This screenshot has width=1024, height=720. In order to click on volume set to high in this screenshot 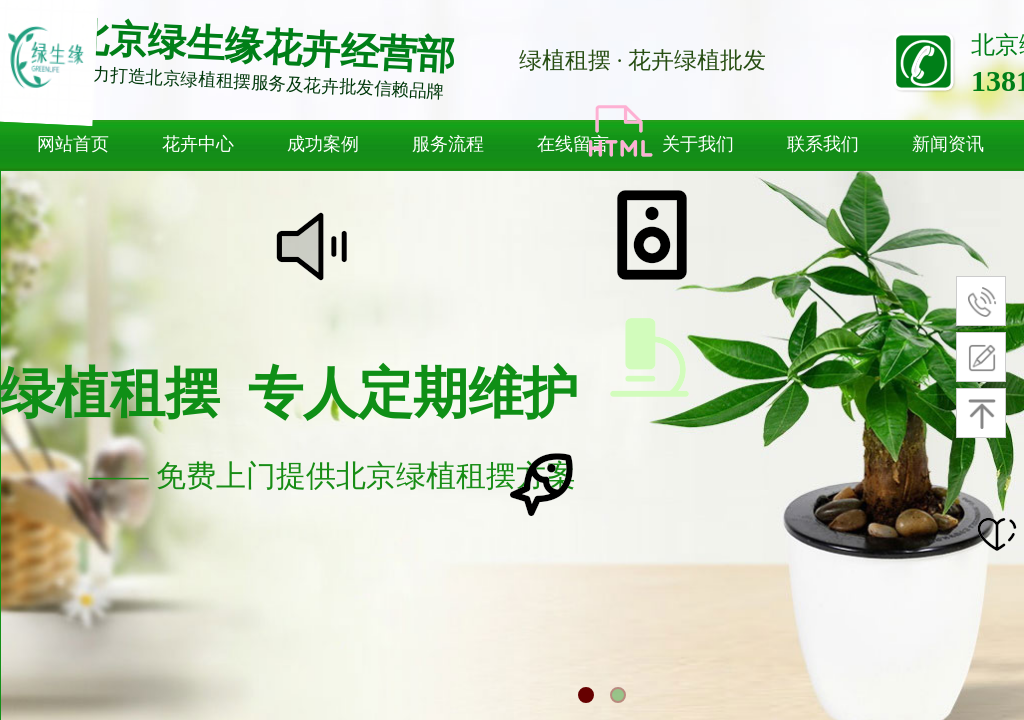, I will do `click(310, 246)`.